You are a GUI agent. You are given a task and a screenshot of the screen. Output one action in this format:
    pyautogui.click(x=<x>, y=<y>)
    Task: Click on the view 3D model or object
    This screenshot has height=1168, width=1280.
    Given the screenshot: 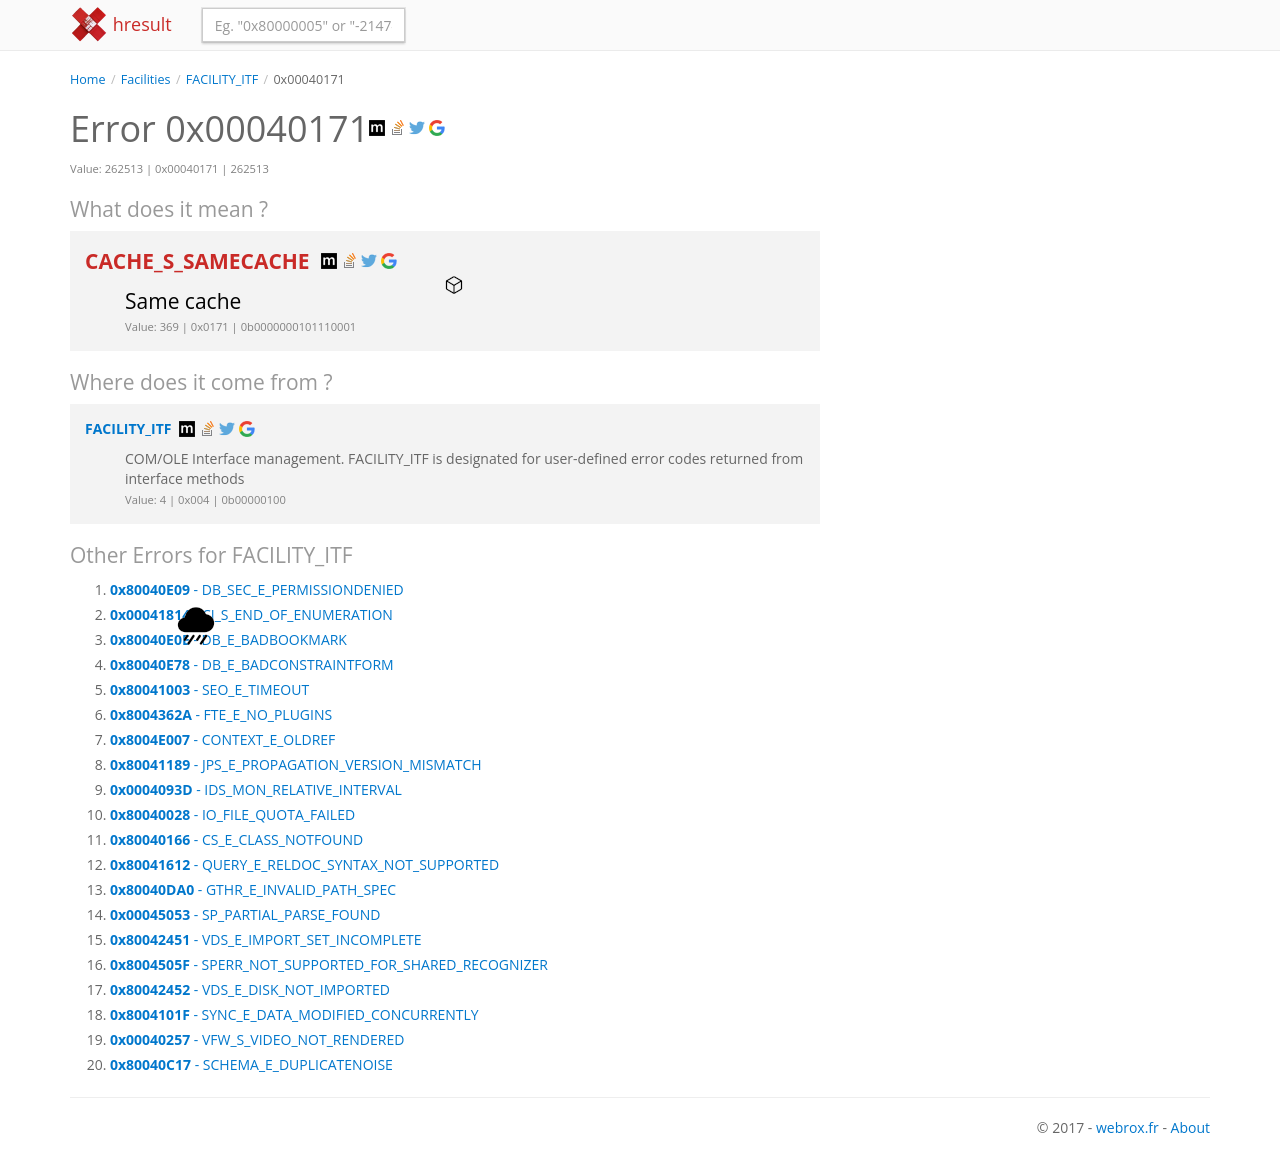 What is the action you would take?
    pyautogui.click(x=454, y=285)
    